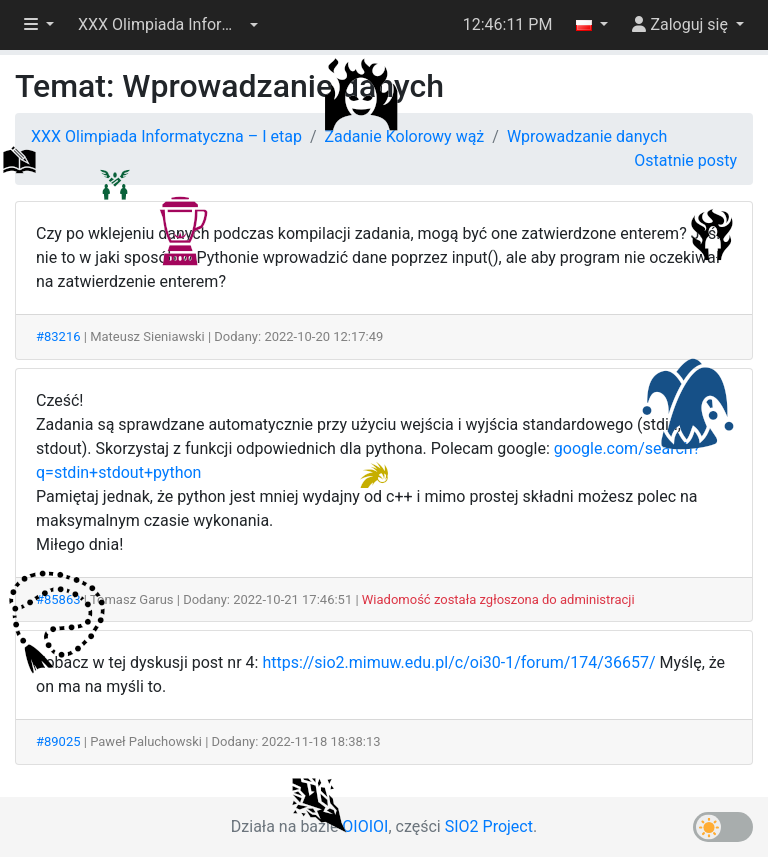 The width and height of the screenshot is (768, 857). I want to click on access prayer or meditation features, so click(57, 622).